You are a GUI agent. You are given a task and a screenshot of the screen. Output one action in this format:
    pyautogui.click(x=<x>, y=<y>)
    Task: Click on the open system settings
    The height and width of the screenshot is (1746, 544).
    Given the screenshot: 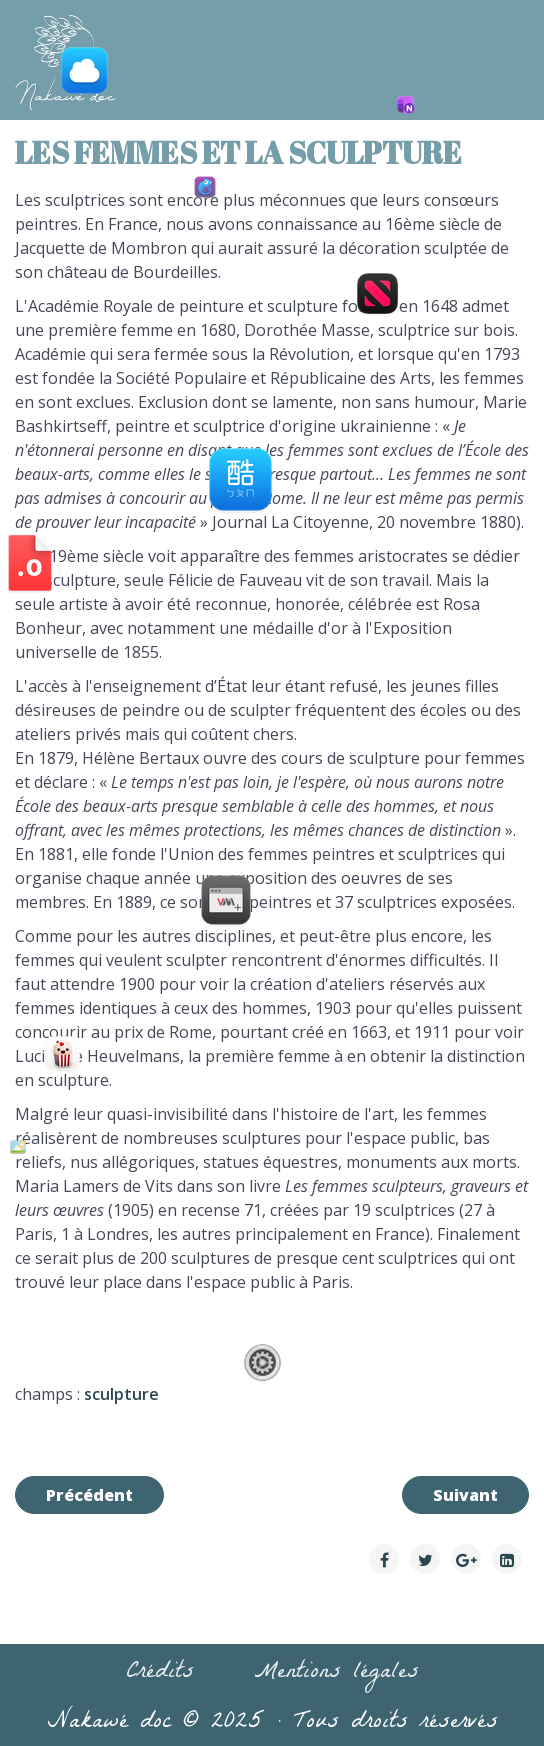 What is the action you would take?
    pyautogui.click(x=262, y=1362)
    